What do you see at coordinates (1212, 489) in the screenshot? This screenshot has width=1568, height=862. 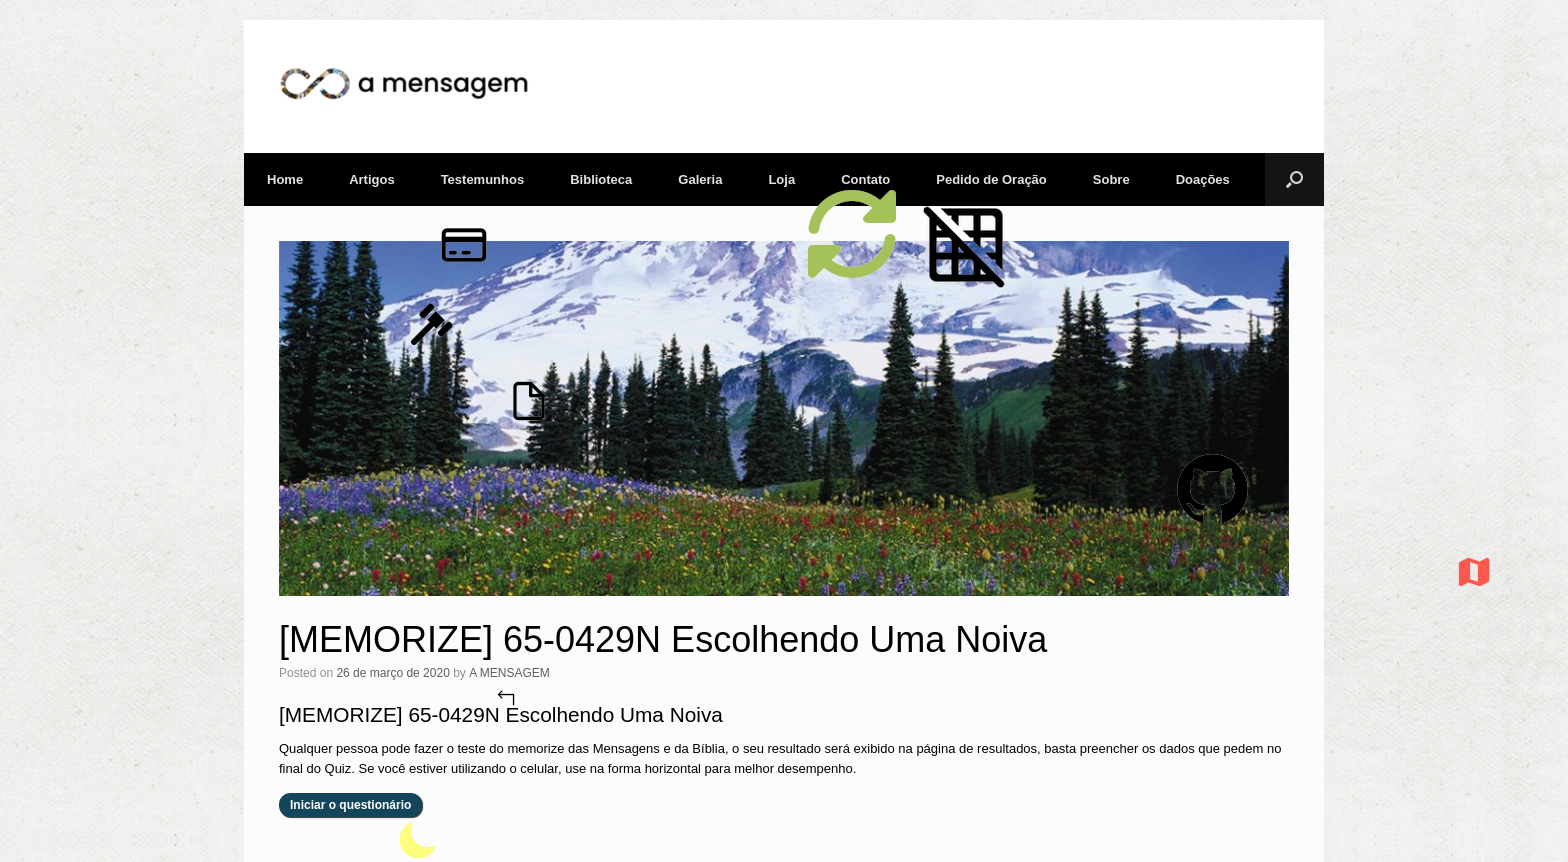 I see `view project on github` at bounding box center [1212, 489].